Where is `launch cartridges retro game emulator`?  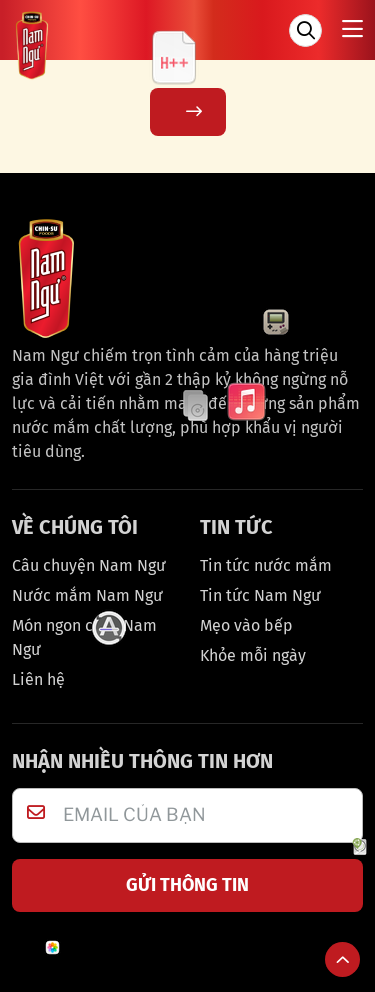
launch cartridges retro game emulator is located at coordinates (276, 322).